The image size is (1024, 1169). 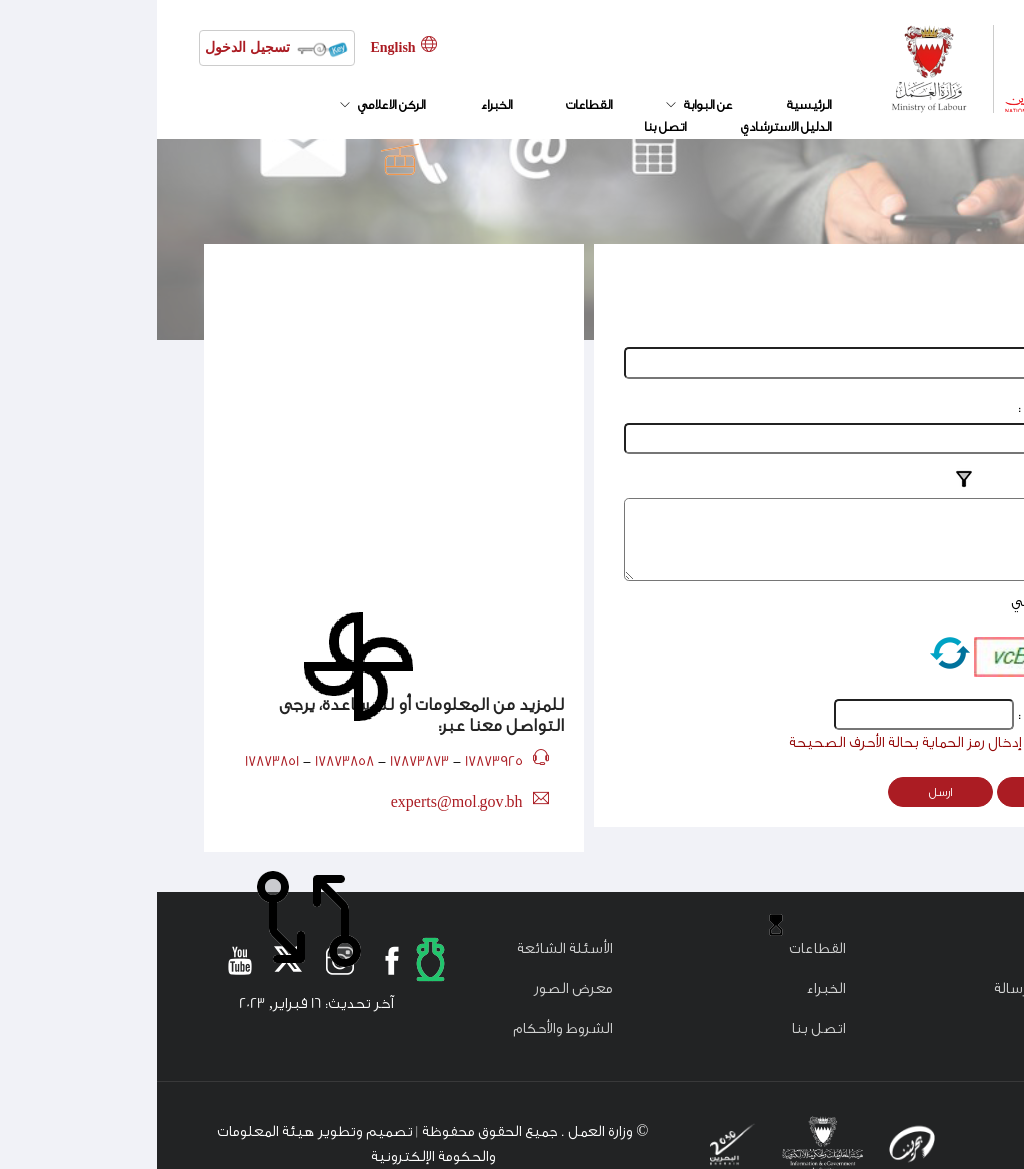 What do you see at coordinates (430, 959) in the screenshot?
I see `browse historical or ancient artifacts` at bounding box center [430, 959].